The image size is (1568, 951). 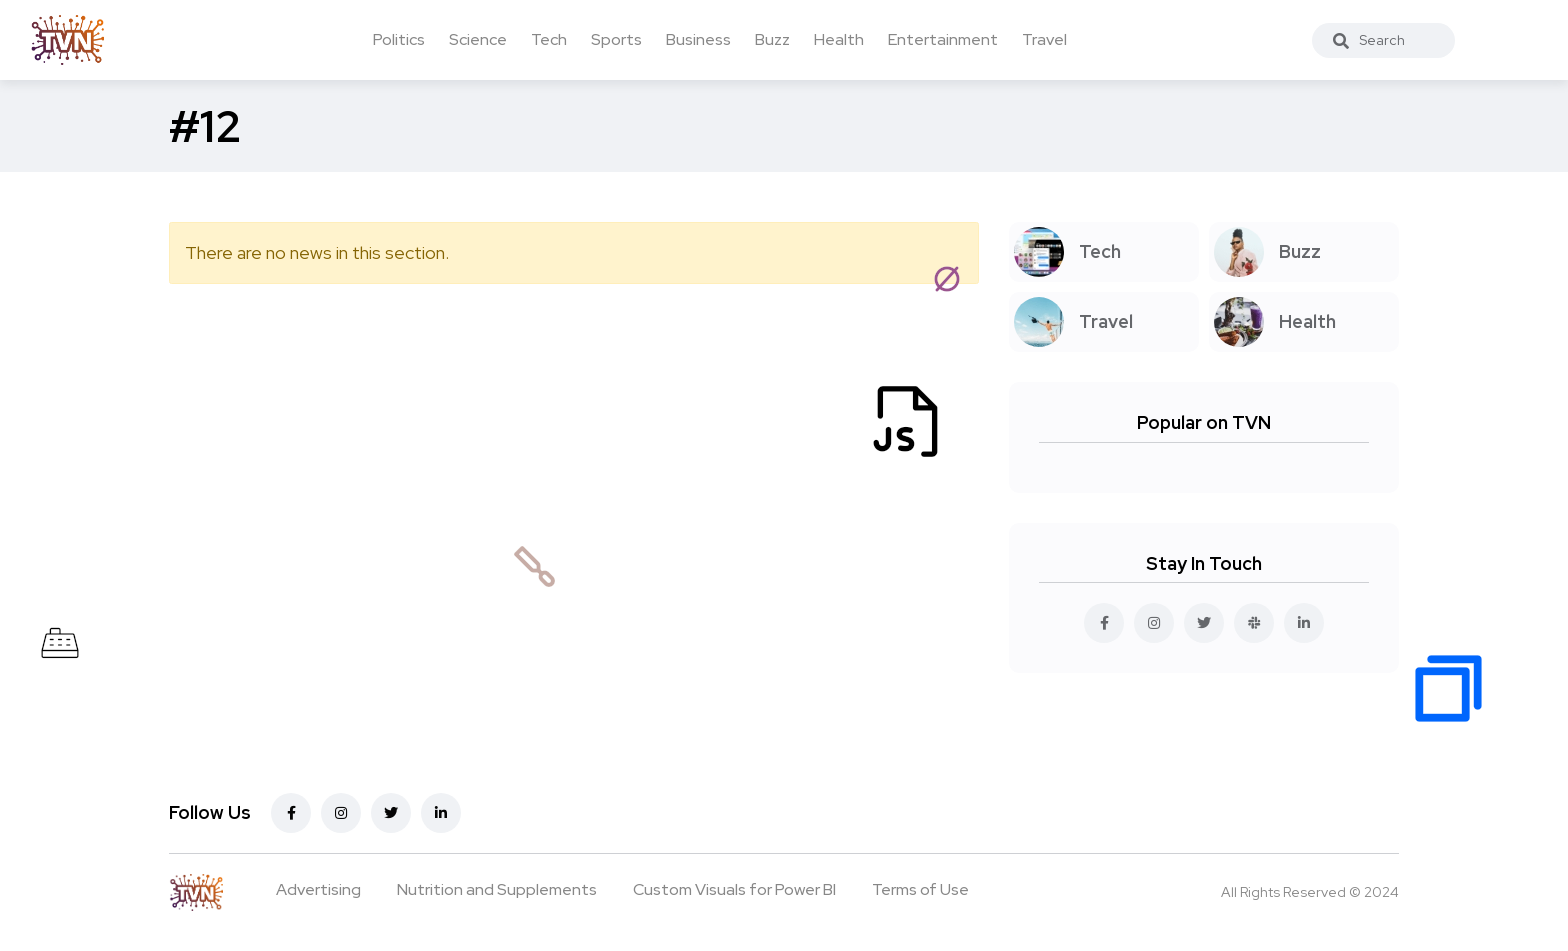 What do you see at coordinates (1448, 688) in the screenshot?
I see `copy to clipboard` at bounding box center [1448, 688].